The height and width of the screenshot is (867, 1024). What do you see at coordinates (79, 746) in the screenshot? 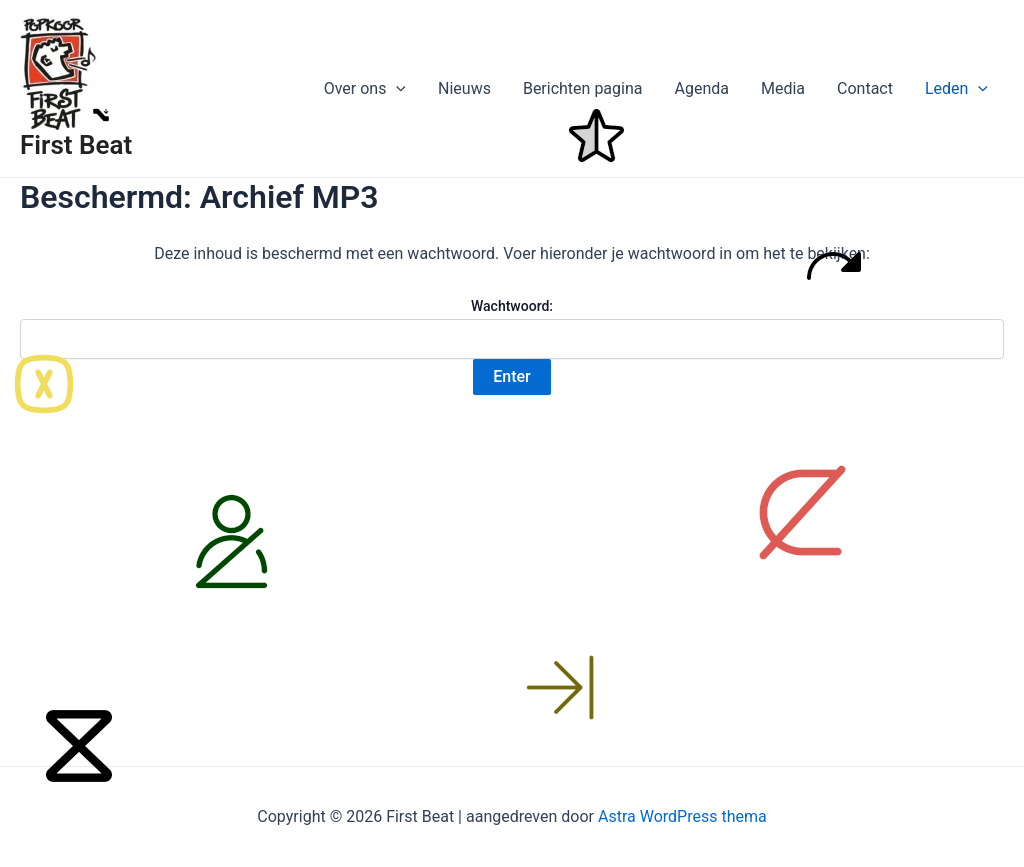
I see `indicates loading or processing in progress` at bounding box center [79, 746].